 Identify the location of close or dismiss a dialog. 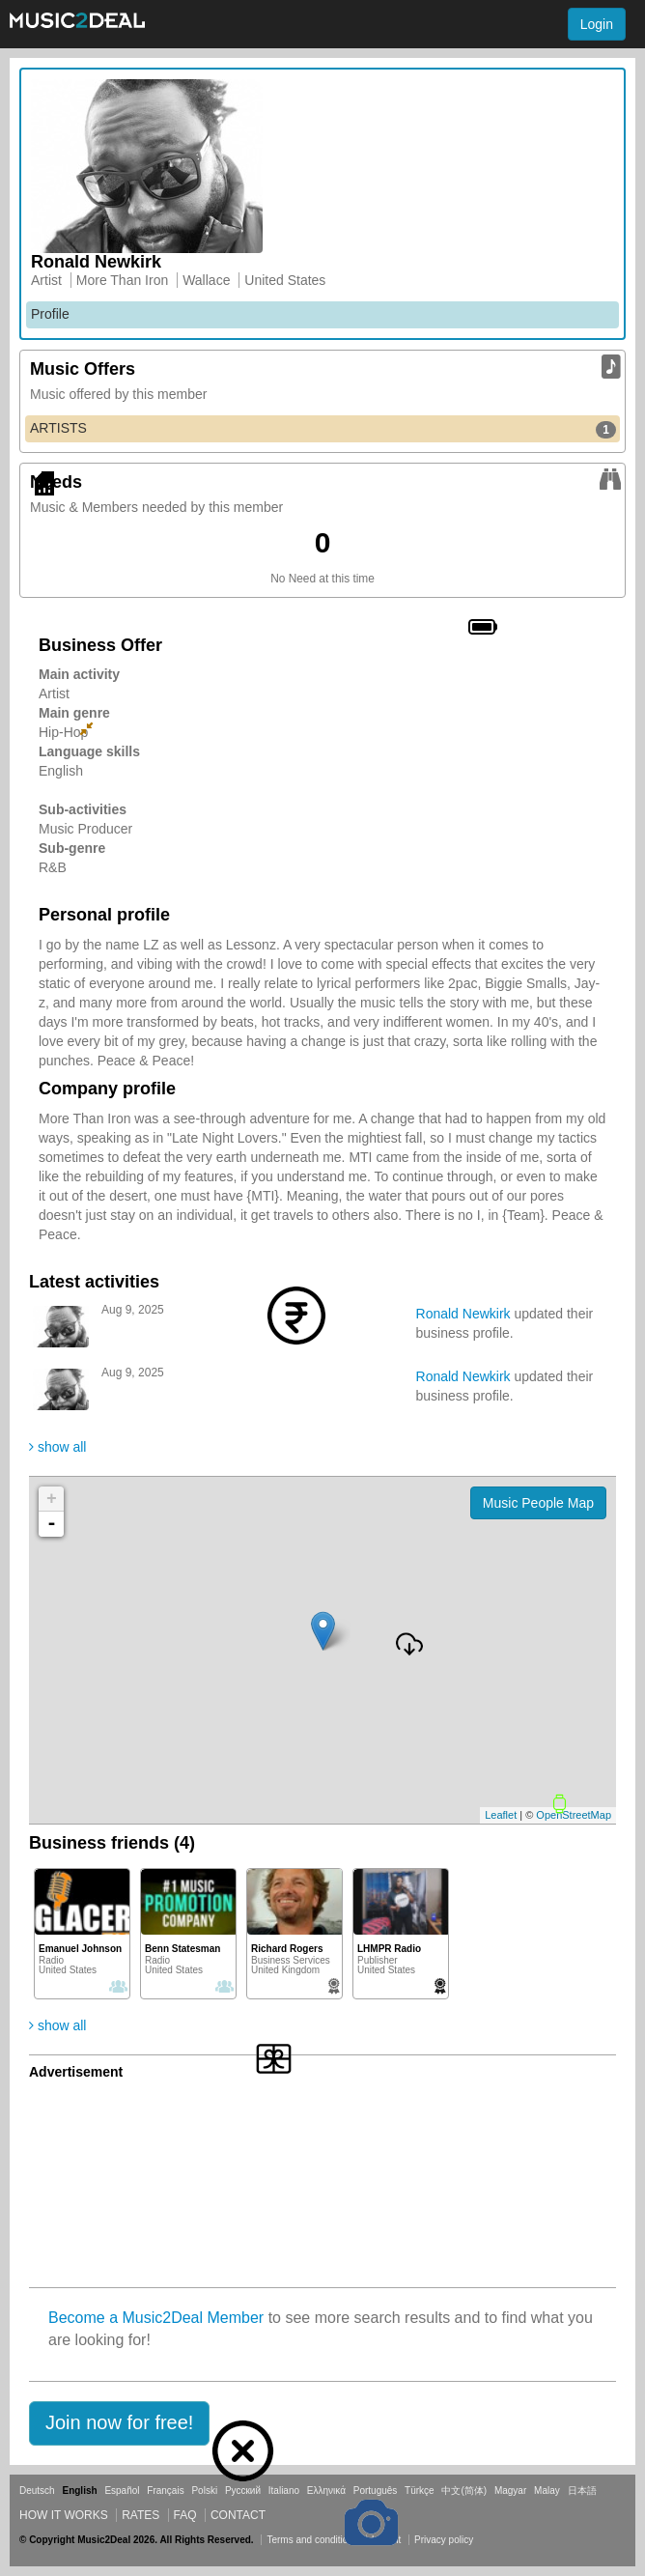
(242, 2450).